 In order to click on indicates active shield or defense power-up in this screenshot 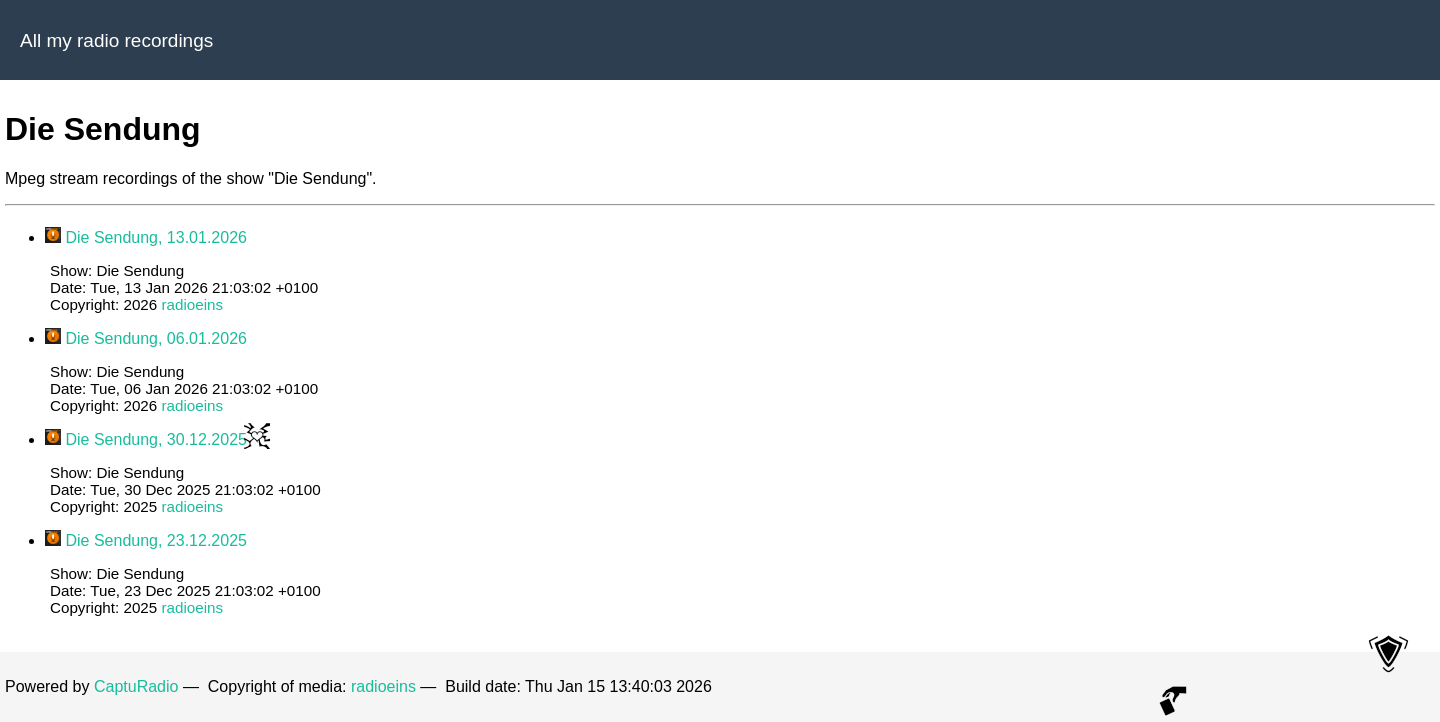, I will do `click(1388, 652)`.